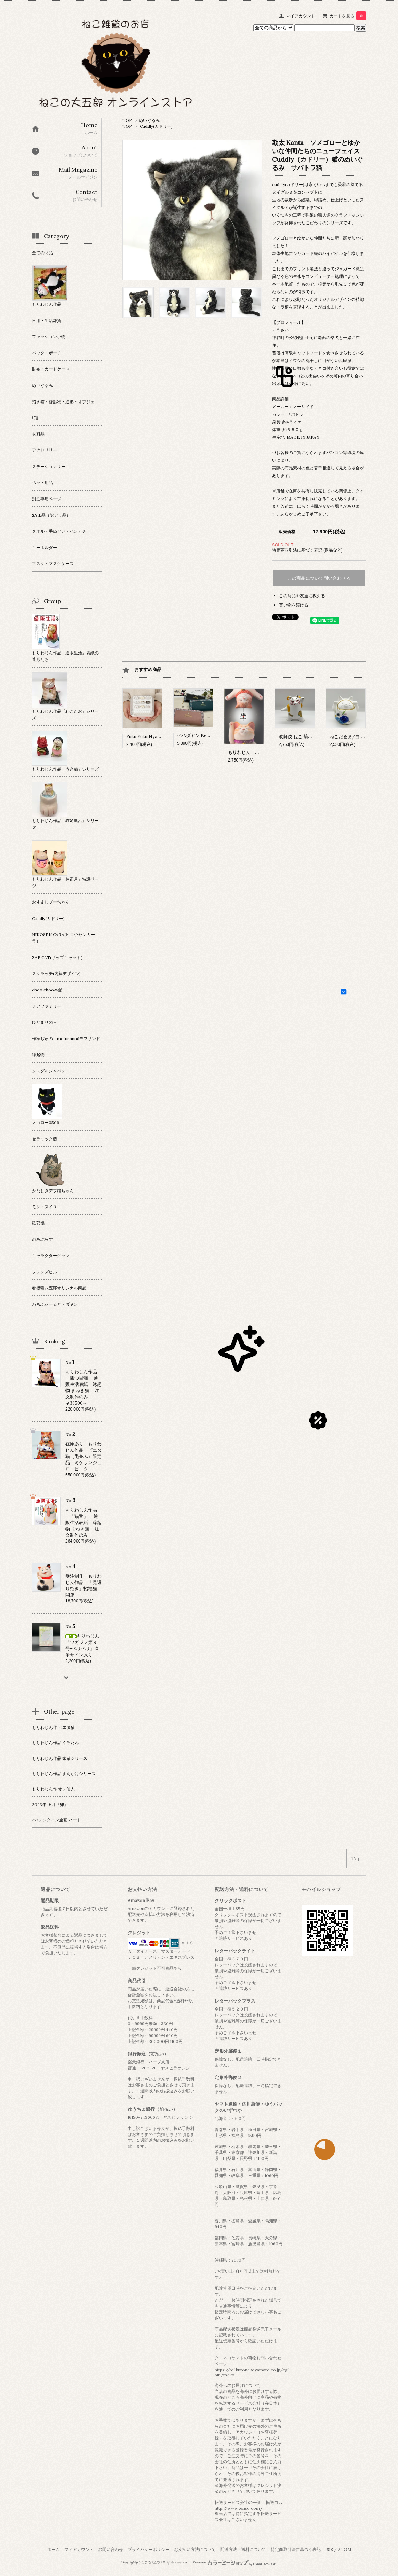 Image resolution: width=398 pixels, height=2576 pixels. I want to click on ignite or activate a feature, so click(284, 376).